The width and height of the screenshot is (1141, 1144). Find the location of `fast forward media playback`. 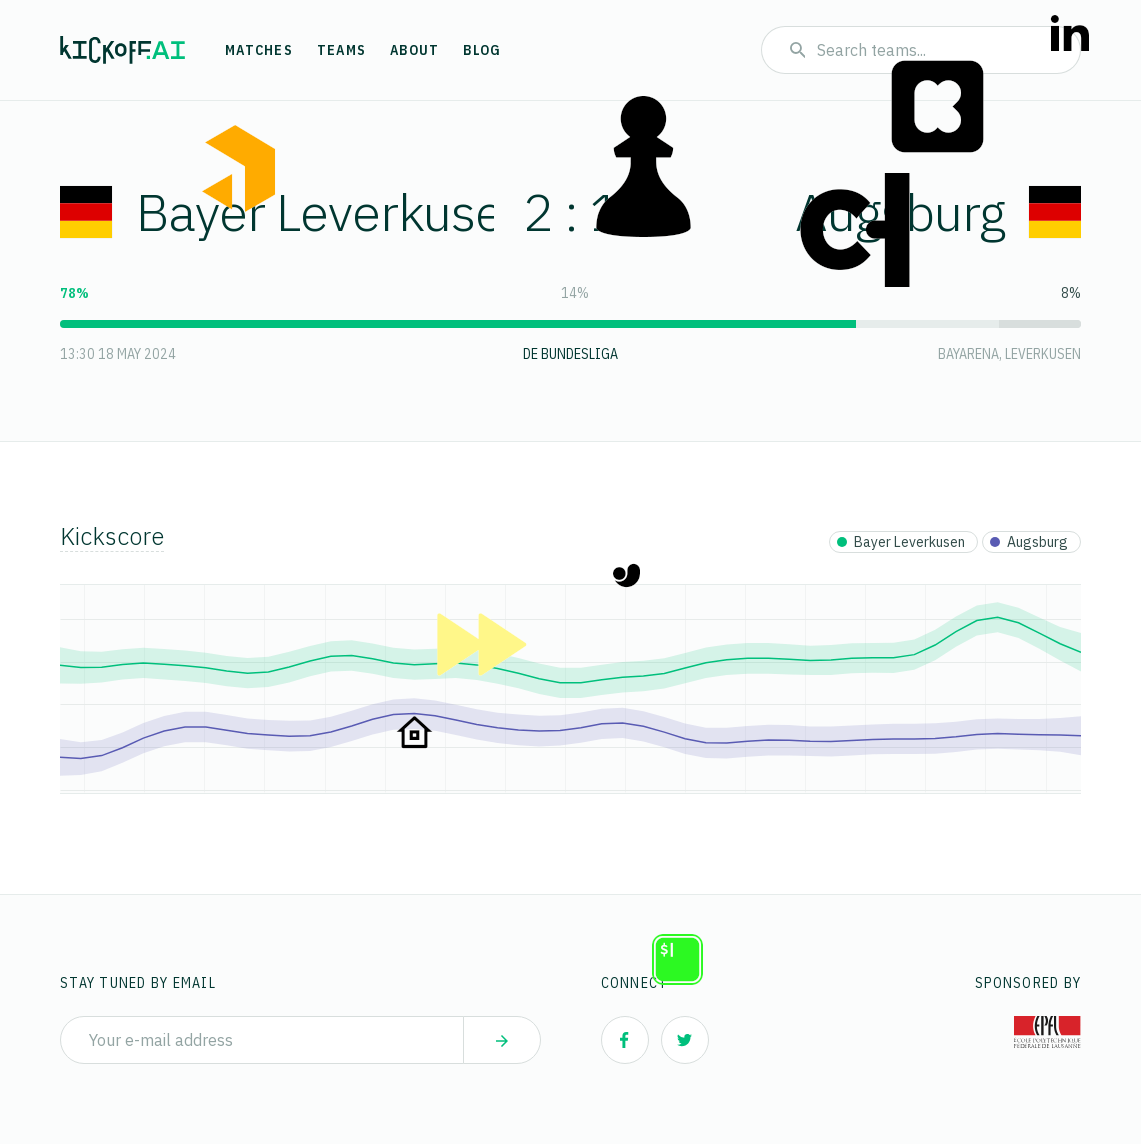

fast forward media playback is located at coordinates (478, 644).